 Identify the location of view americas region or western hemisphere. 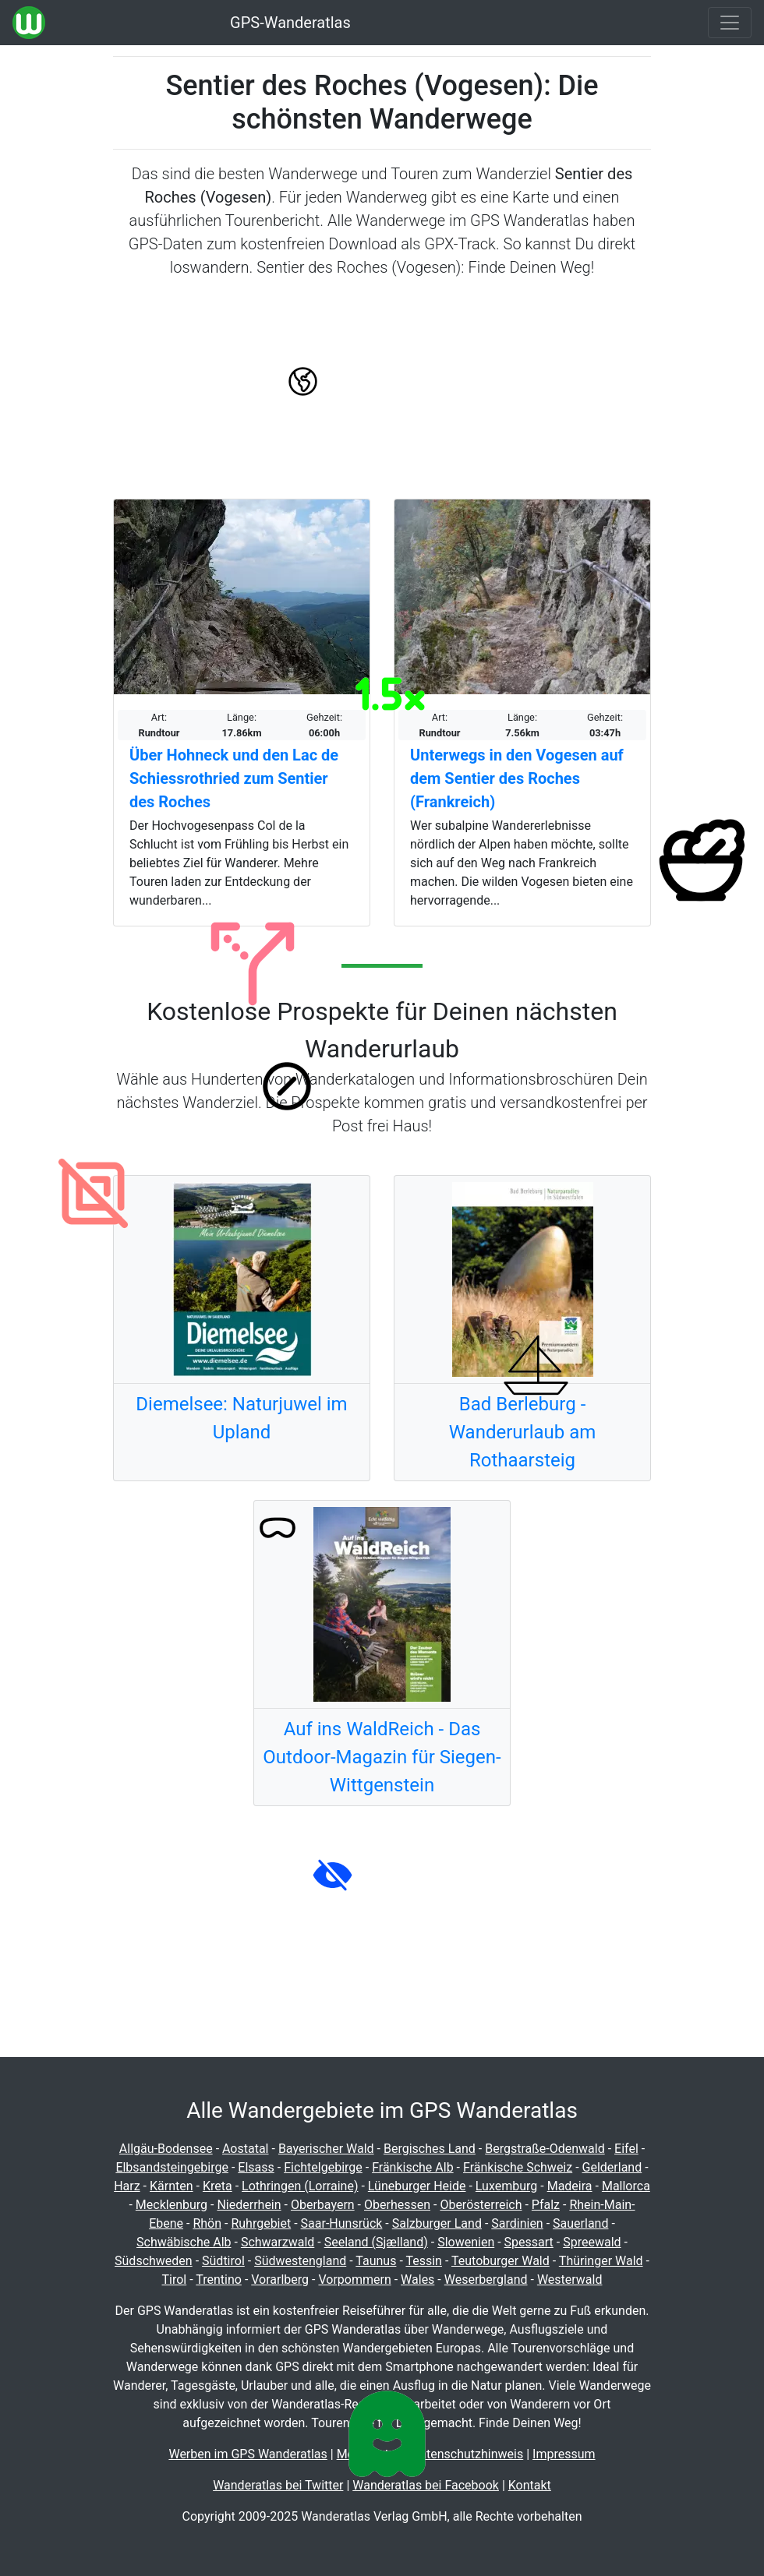
(302, 381).